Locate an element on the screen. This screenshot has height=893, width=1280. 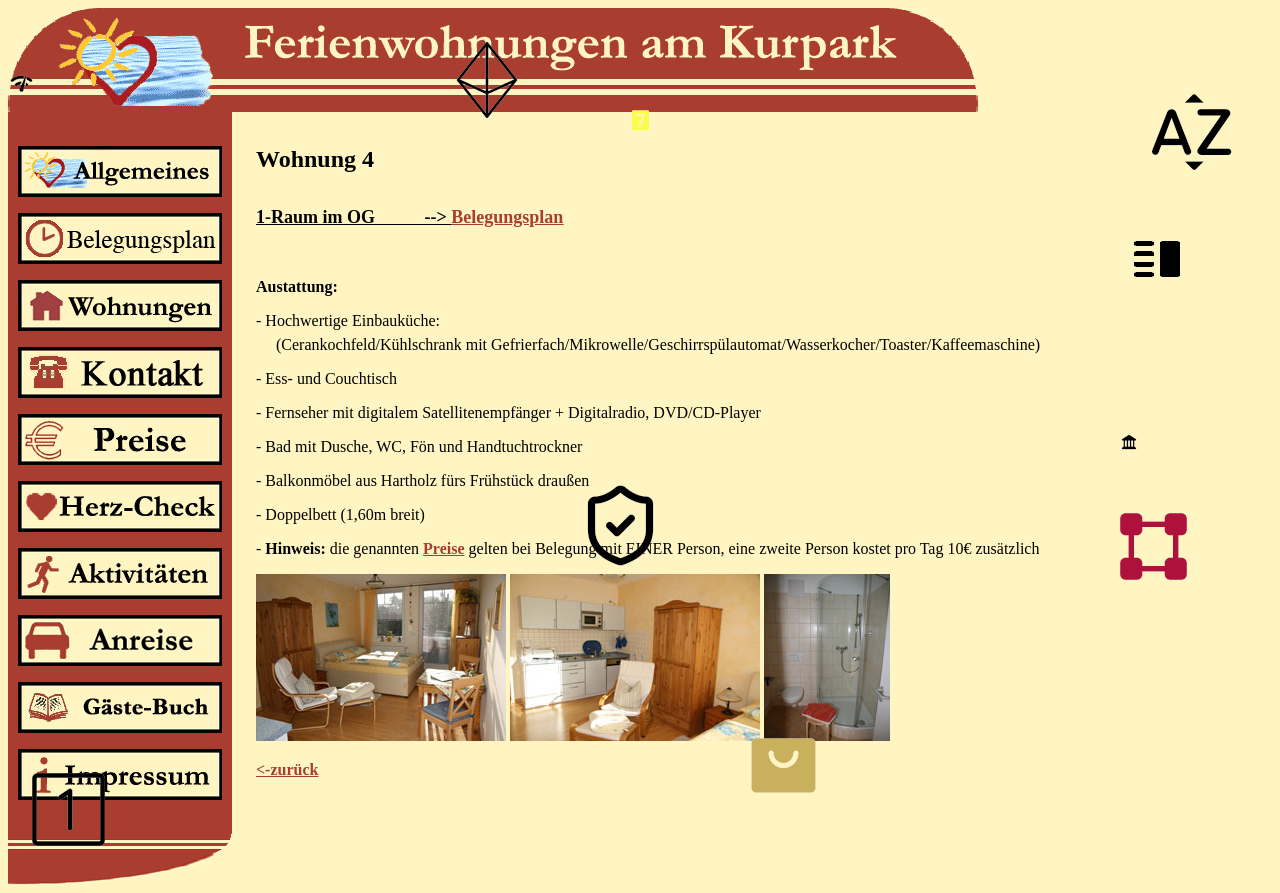
view nearby landmarks or points of interest is located at coordinates (1129, 442).